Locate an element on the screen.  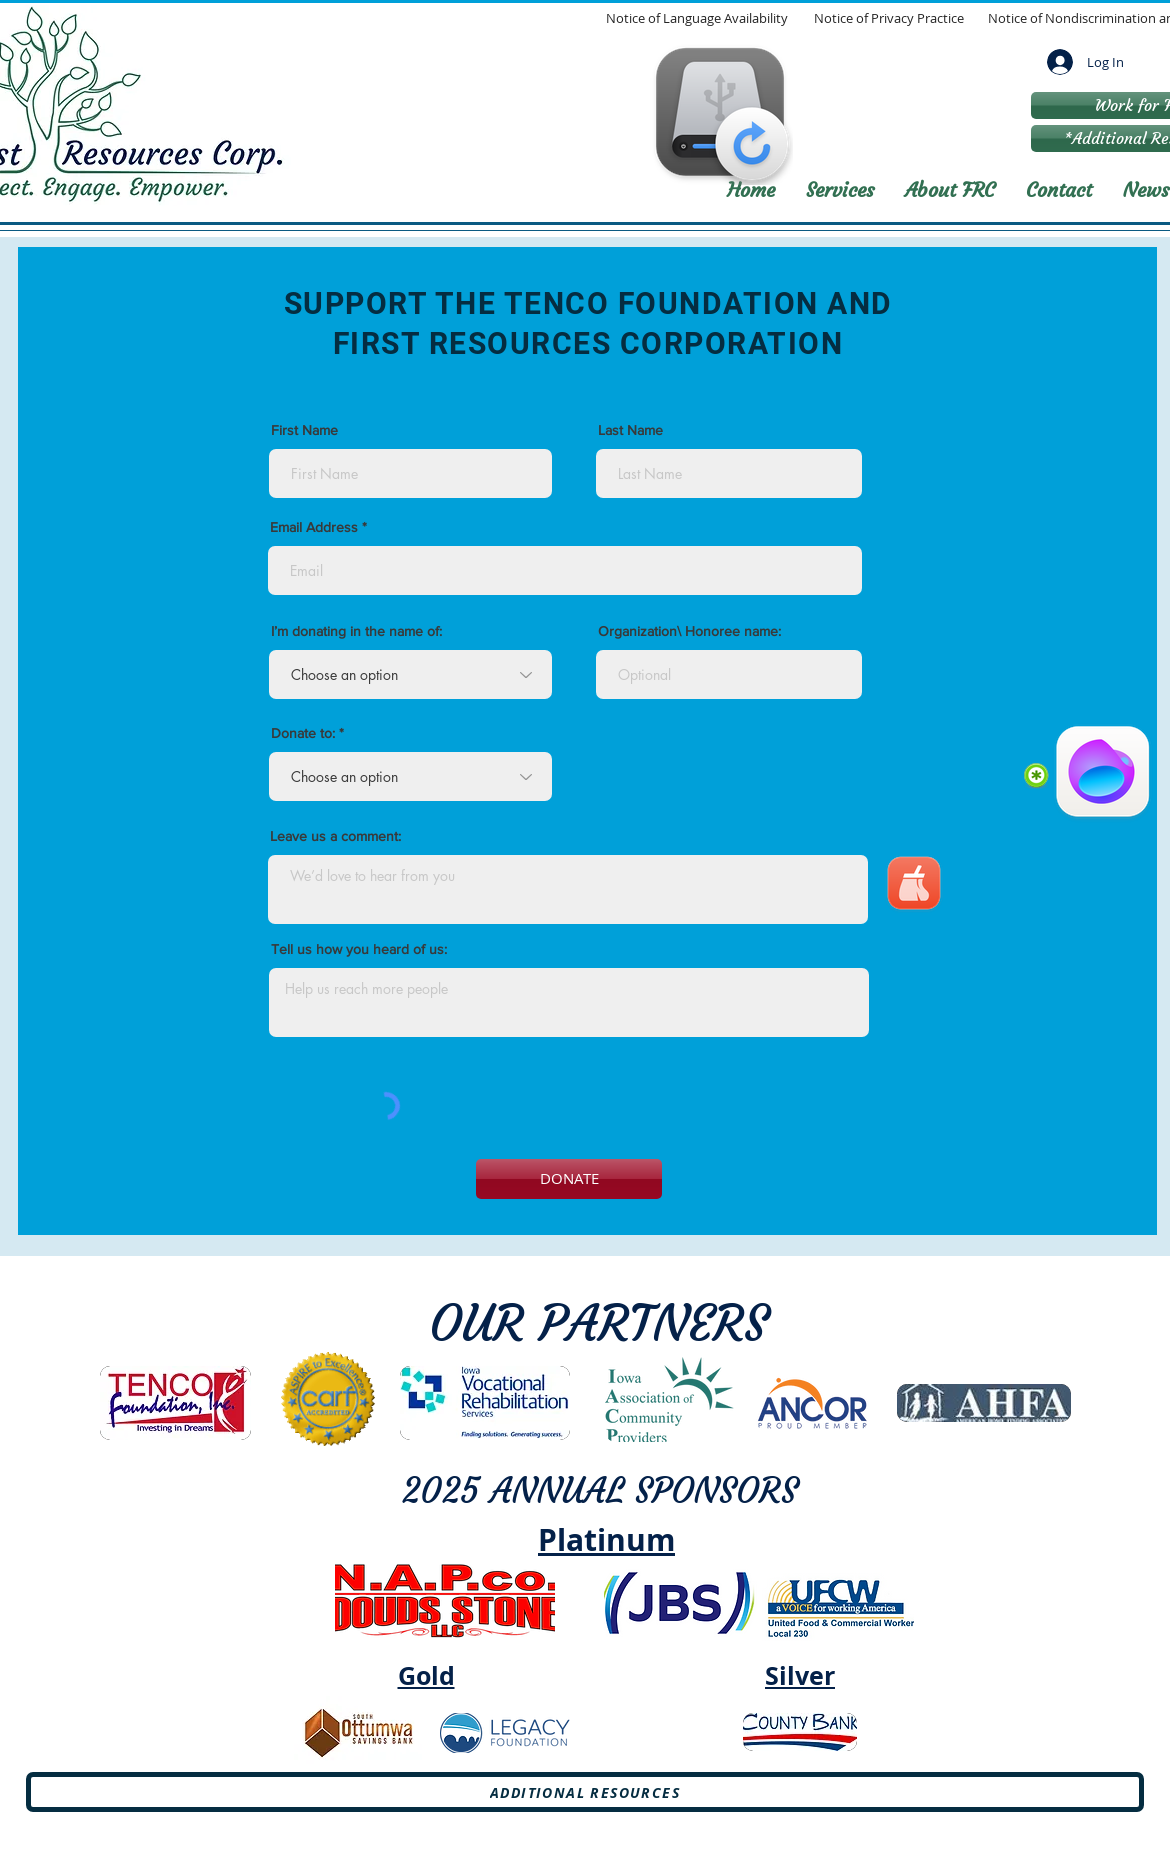
access privacy and storage cleanup settings is located at coordinates (914, 884).